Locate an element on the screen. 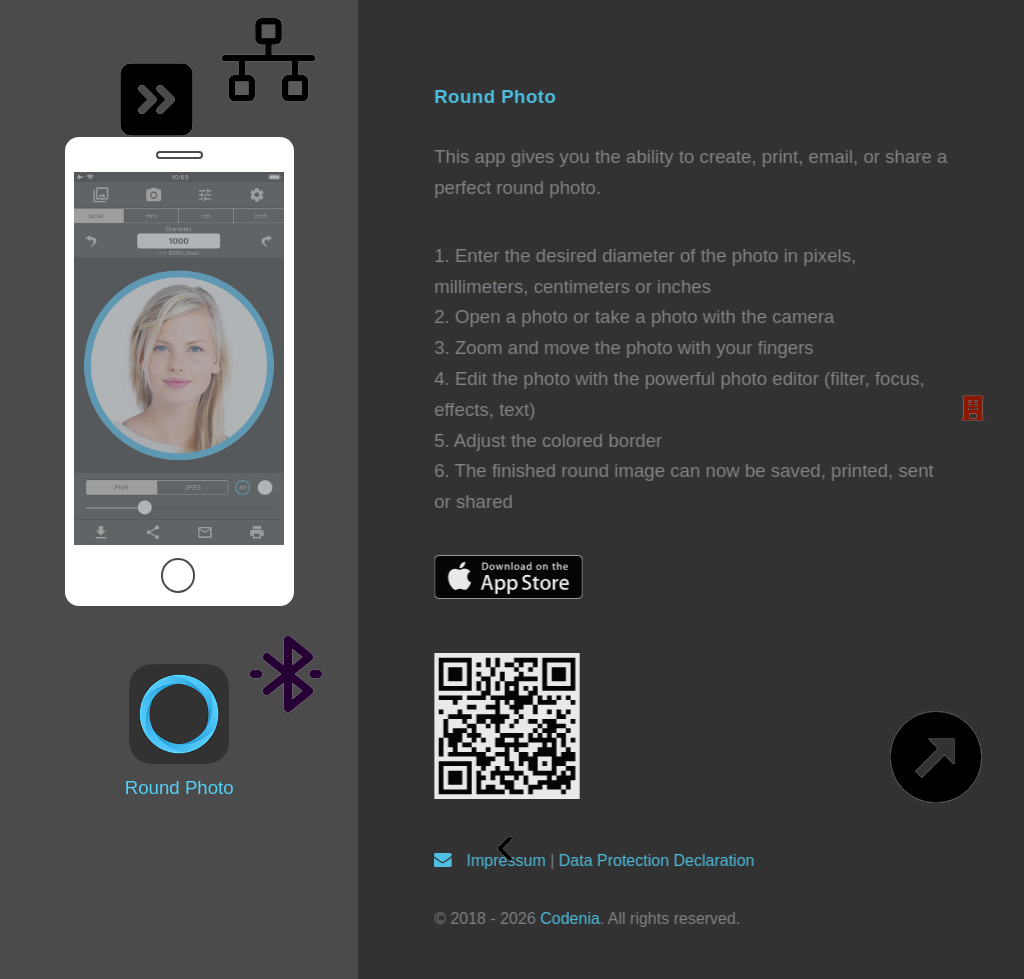 This screenshot has height=979, width=1024. navigate back to the previous screen is located at coordinates (505, 848).